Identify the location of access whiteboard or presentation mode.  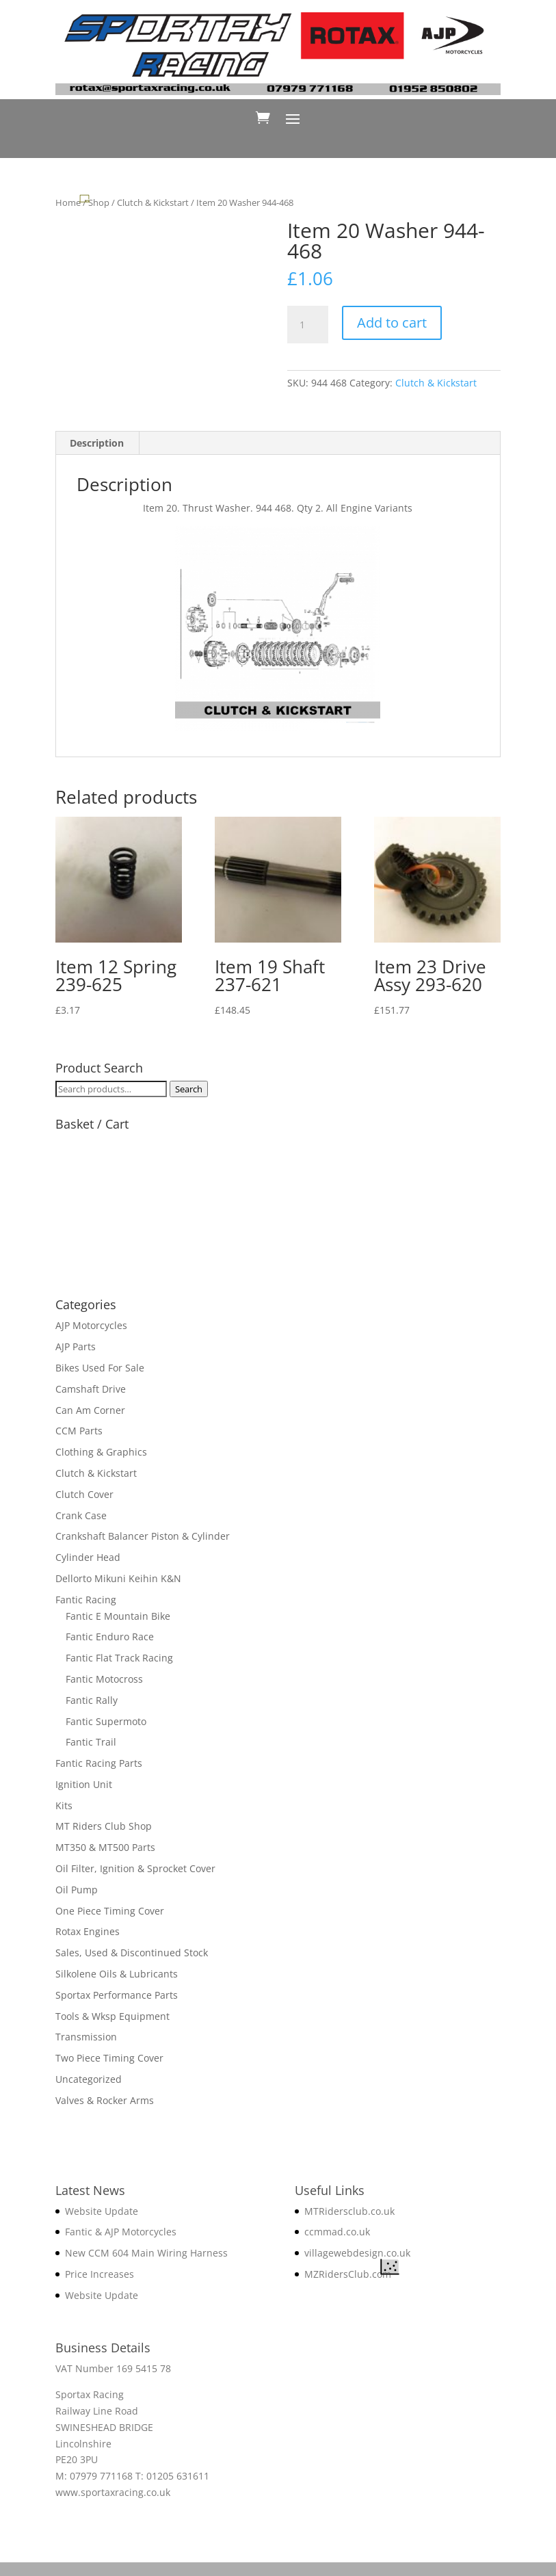
(84, 198).